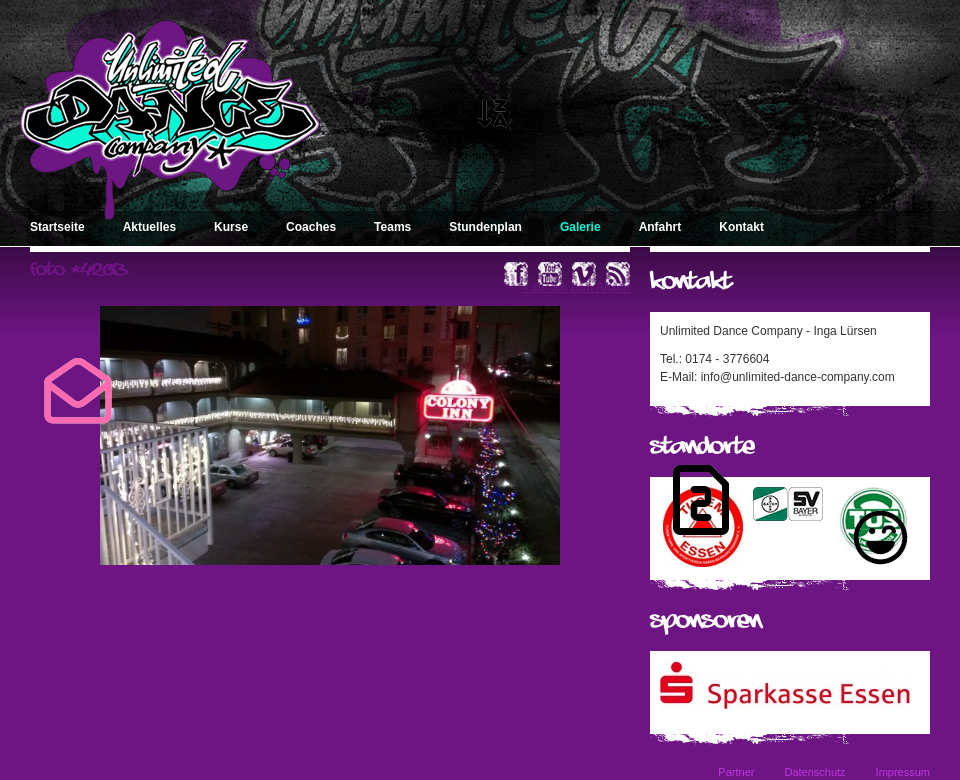  Describe the element at coordinates (78, 394) in the screenshot. I see `view an opened or read email` at that location.